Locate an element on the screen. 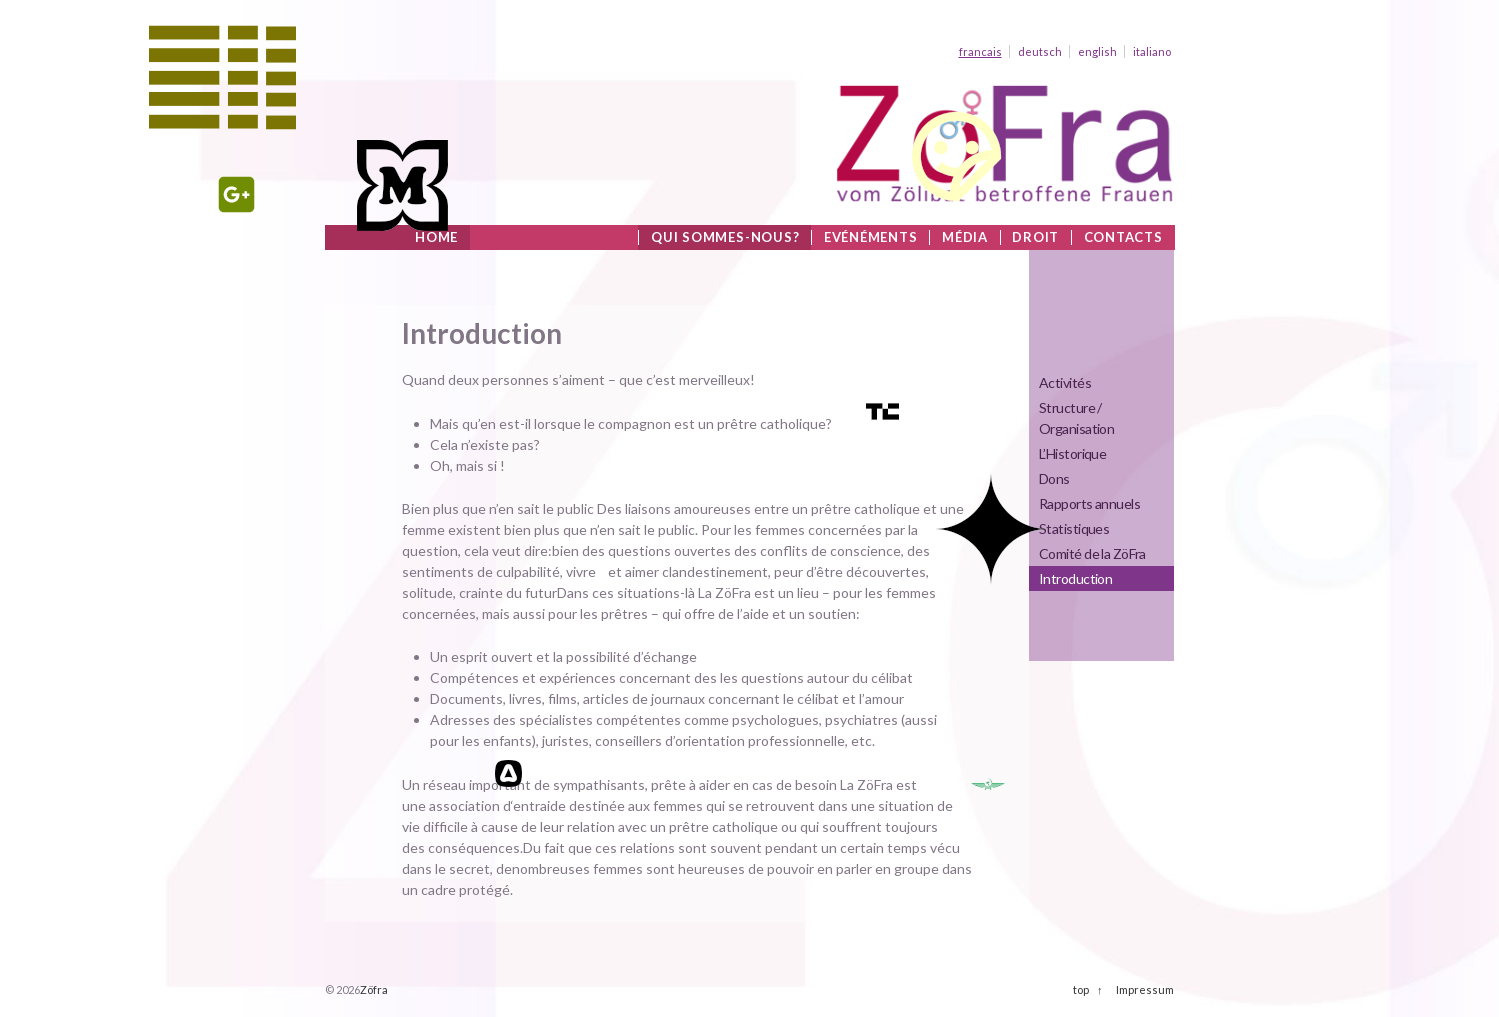 The width and height of the screenshot is (1499, 1017). aeroflot airline logo is located at coordinates (988, 784).